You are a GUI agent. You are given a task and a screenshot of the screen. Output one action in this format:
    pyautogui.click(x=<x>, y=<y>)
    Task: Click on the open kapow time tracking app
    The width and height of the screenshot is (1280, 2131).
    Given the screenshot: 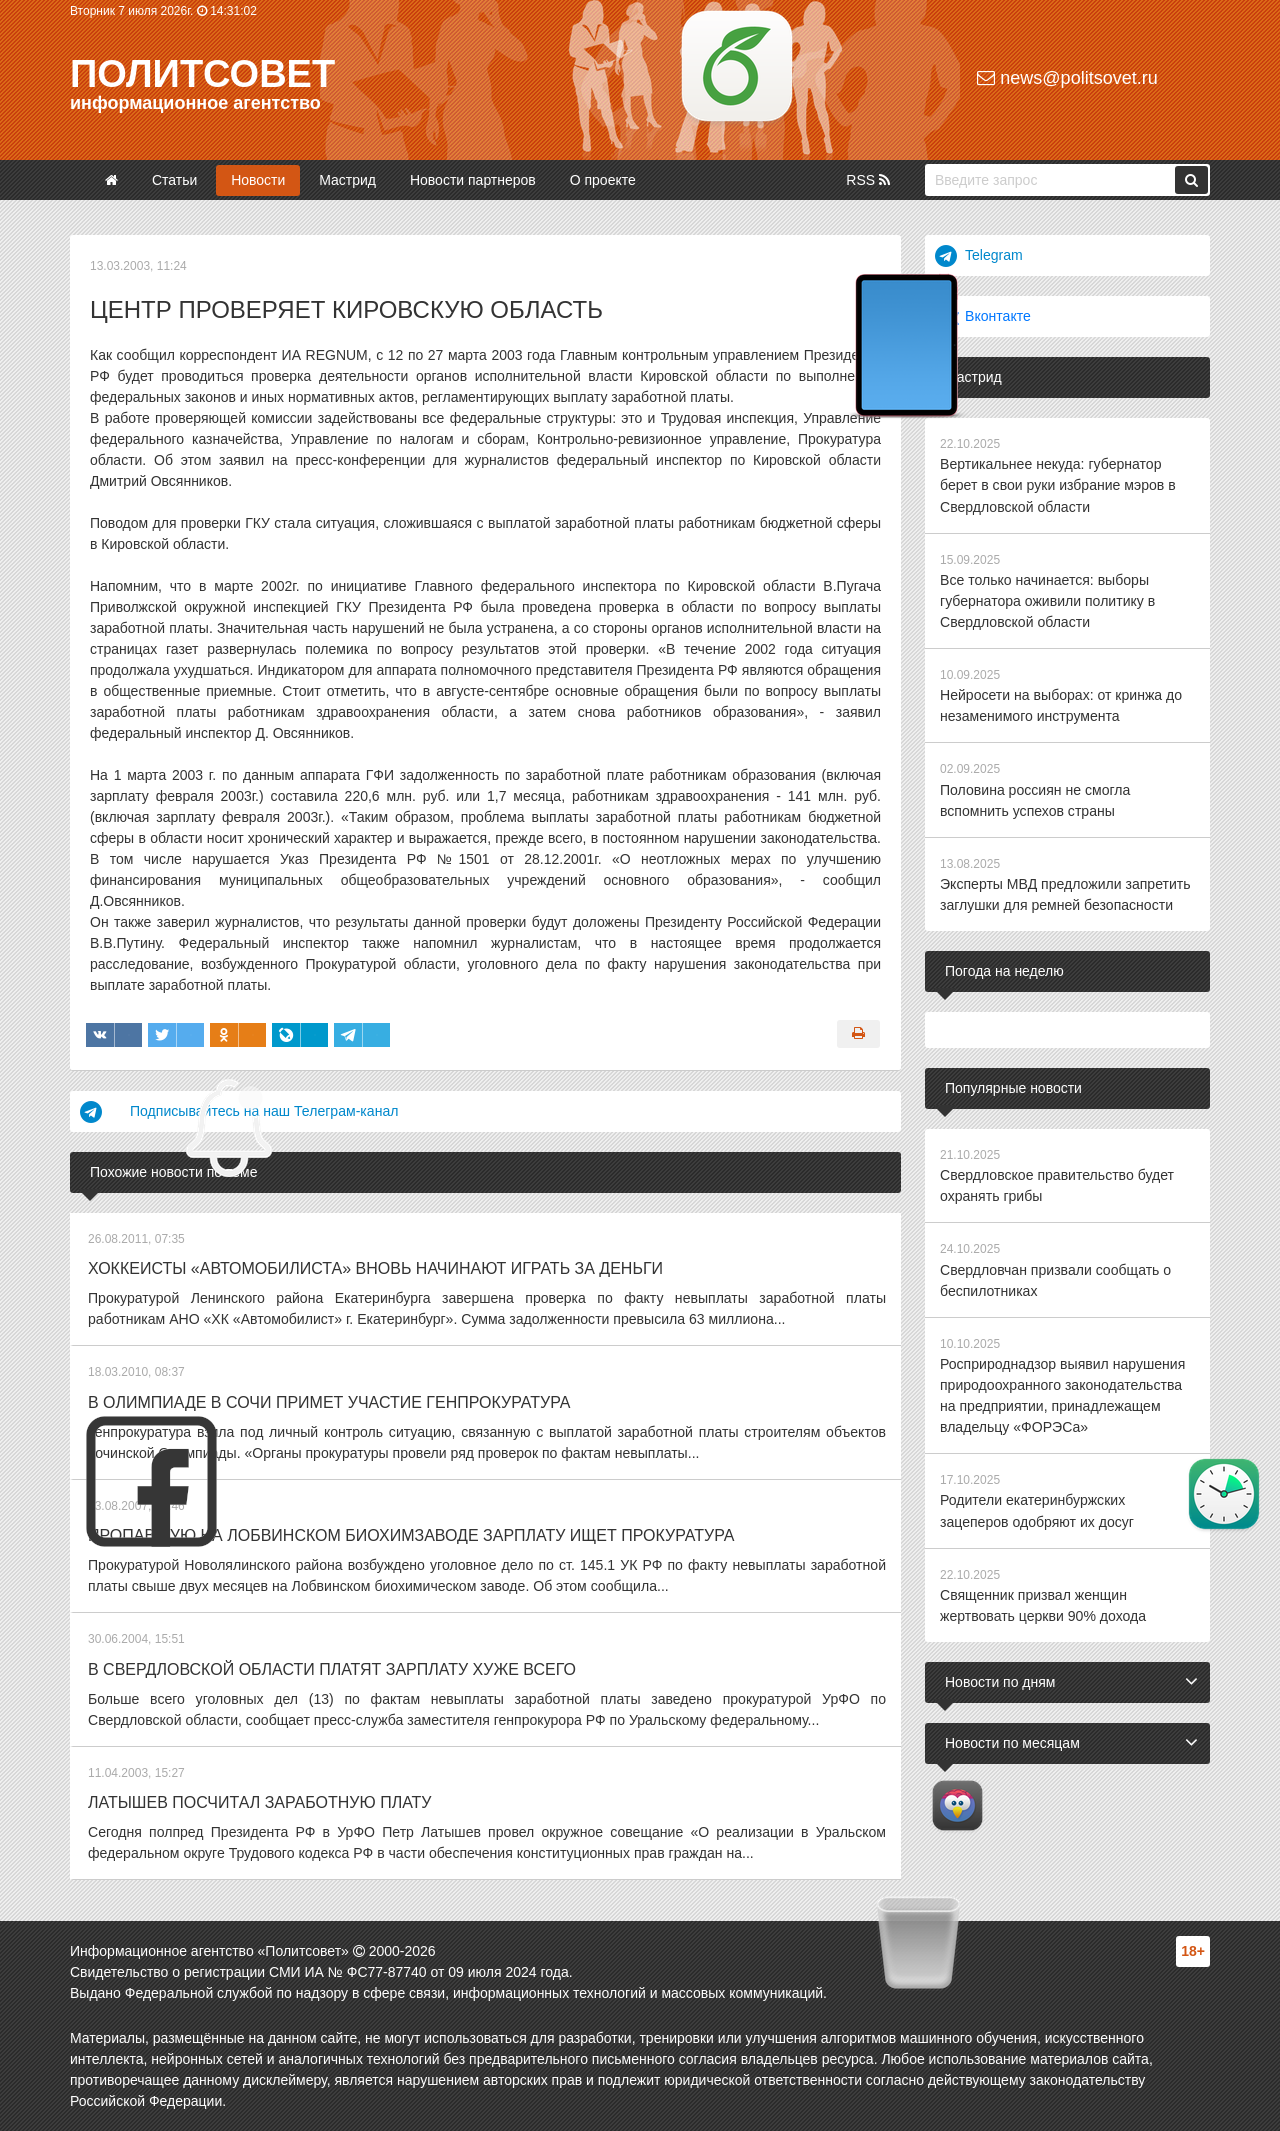 What is the action you would take?
    pyautogui.click(x=1224, y=1494)
    